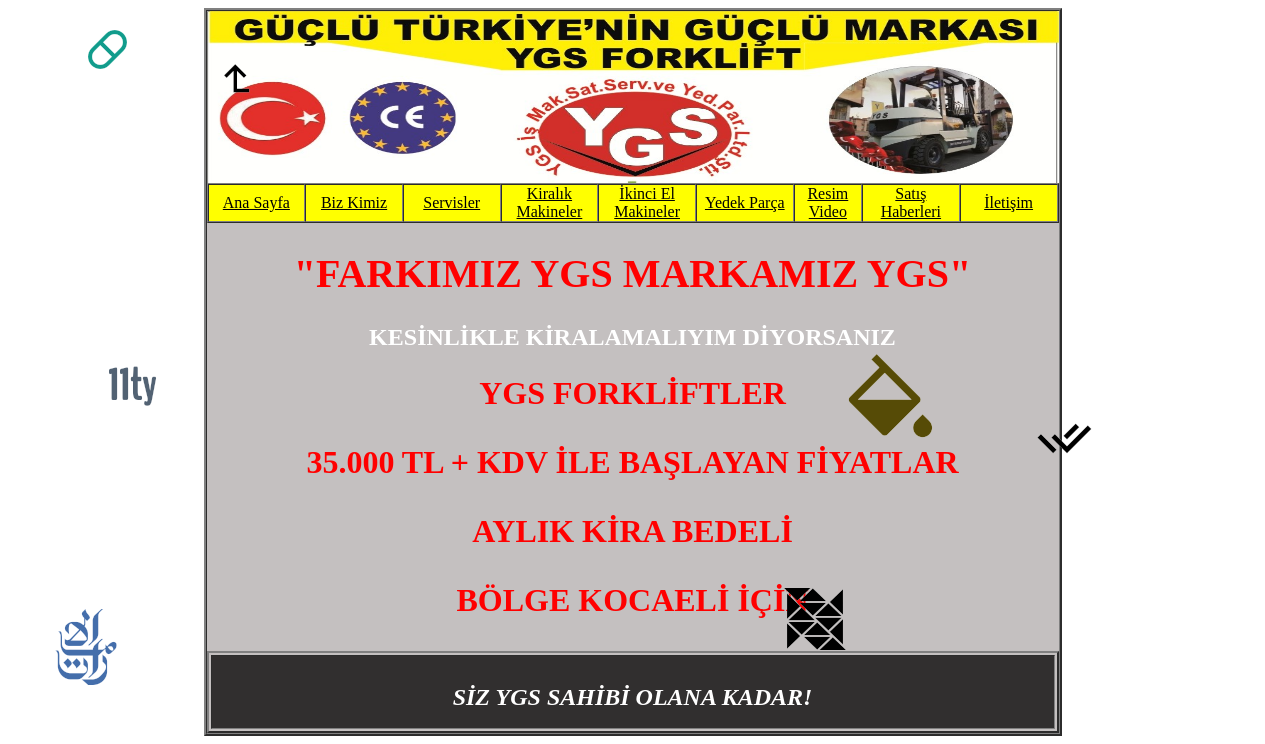 This screenshot has height=744, width=1265. Describe the element at coordinates (107, 49) in the screenshot. I see `view medication information` at that location.